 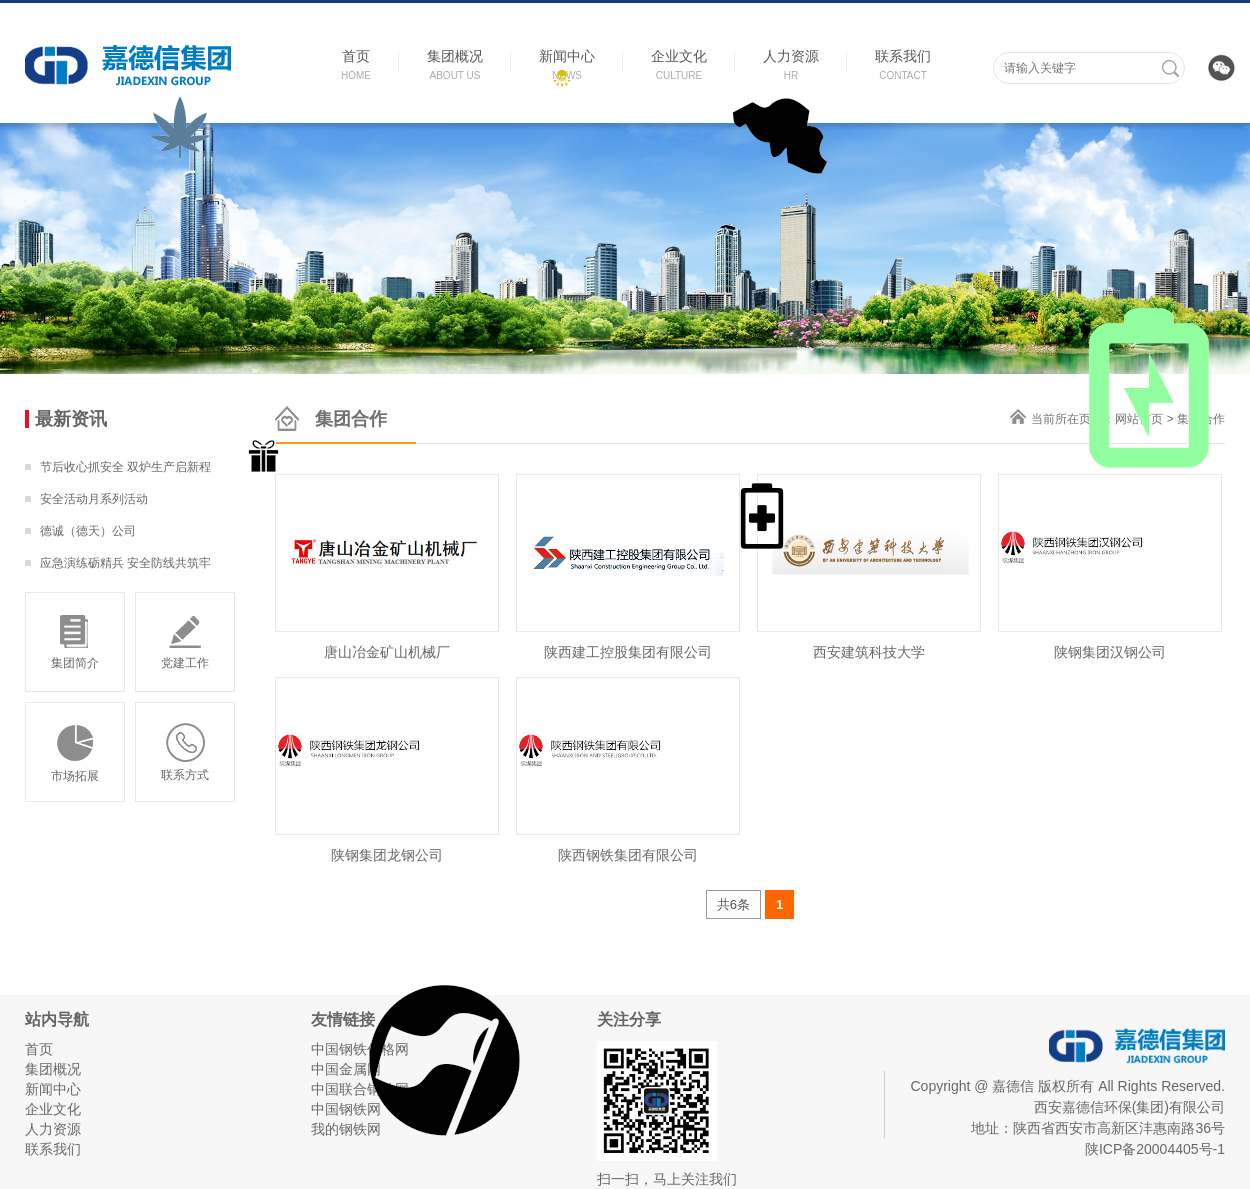 I want to click on select Belgium as country or region, so click(x=780, y=136).